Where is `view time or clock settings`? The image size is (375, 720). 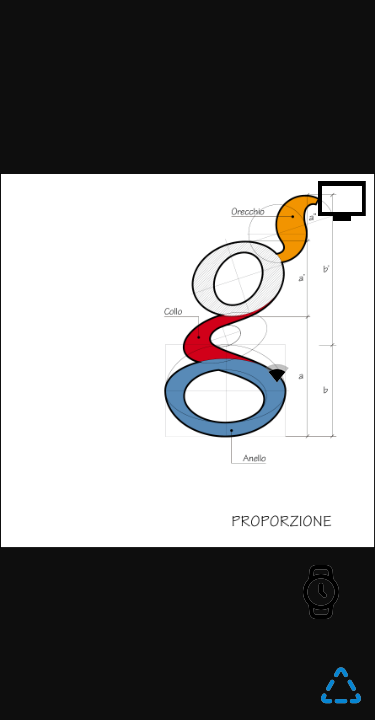
view time or clock settings is located at coordinates (321, 592).